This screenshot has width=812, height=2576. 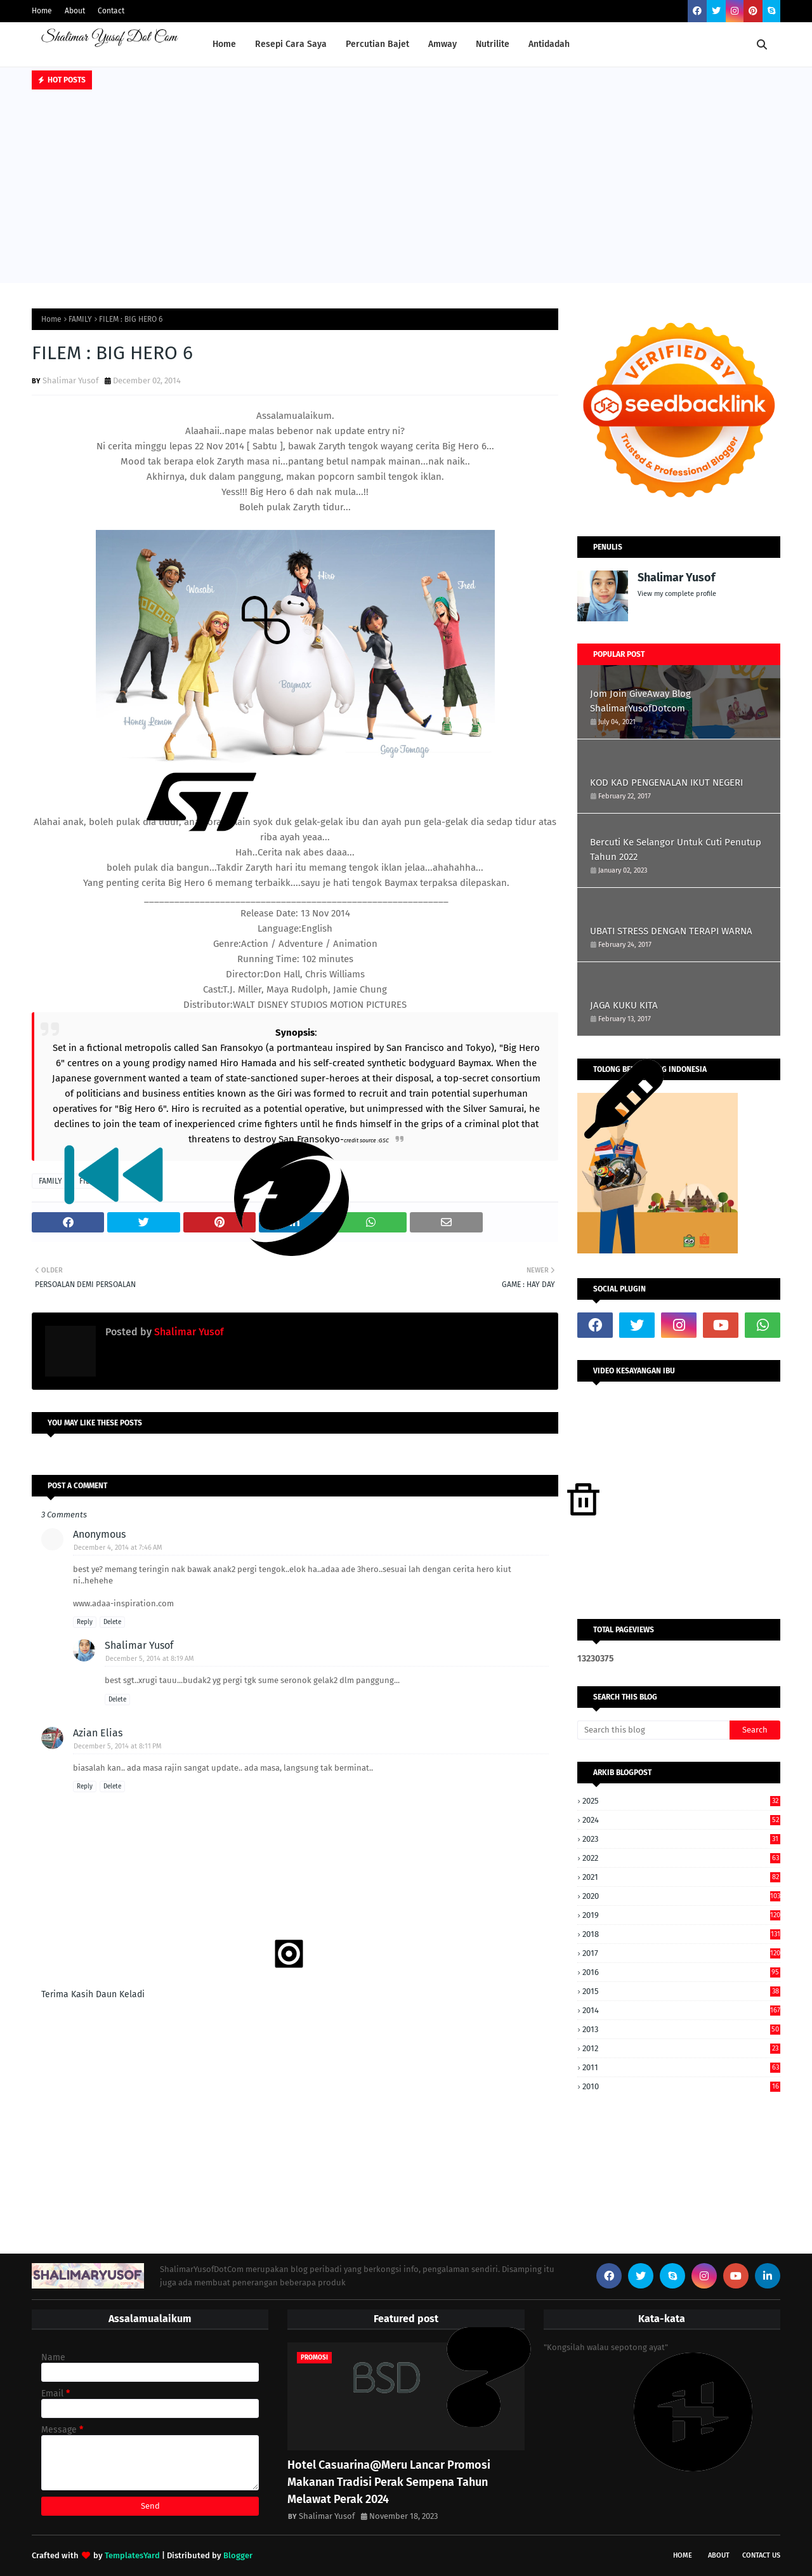 I want to click on open HTTPie API client, so click(x=488, y=2377).